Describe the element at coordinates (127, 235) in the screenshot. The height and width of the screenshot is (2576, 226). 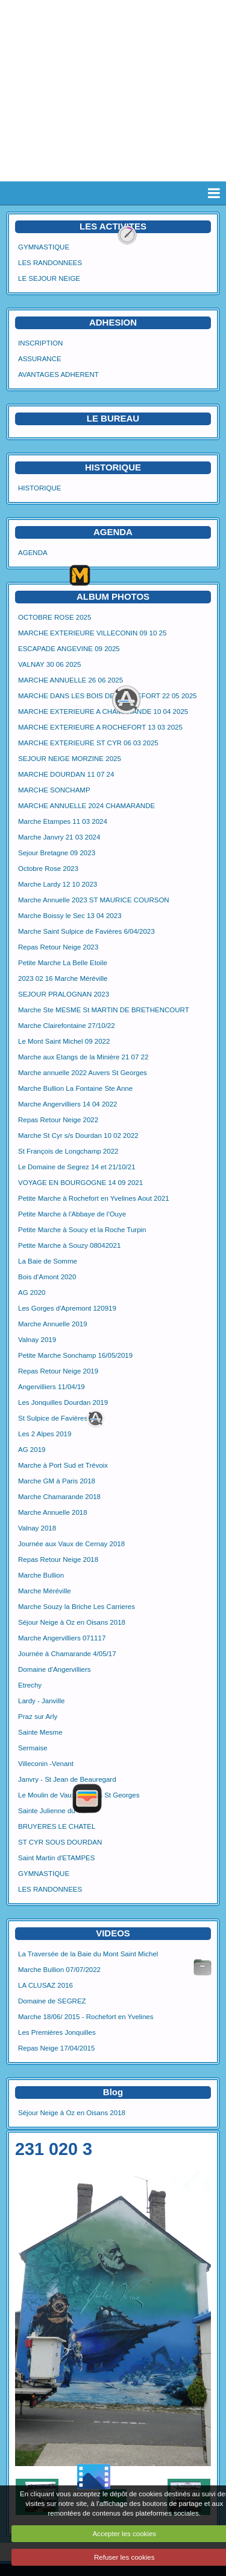
I see `open sysprof system profiler application` at that location.